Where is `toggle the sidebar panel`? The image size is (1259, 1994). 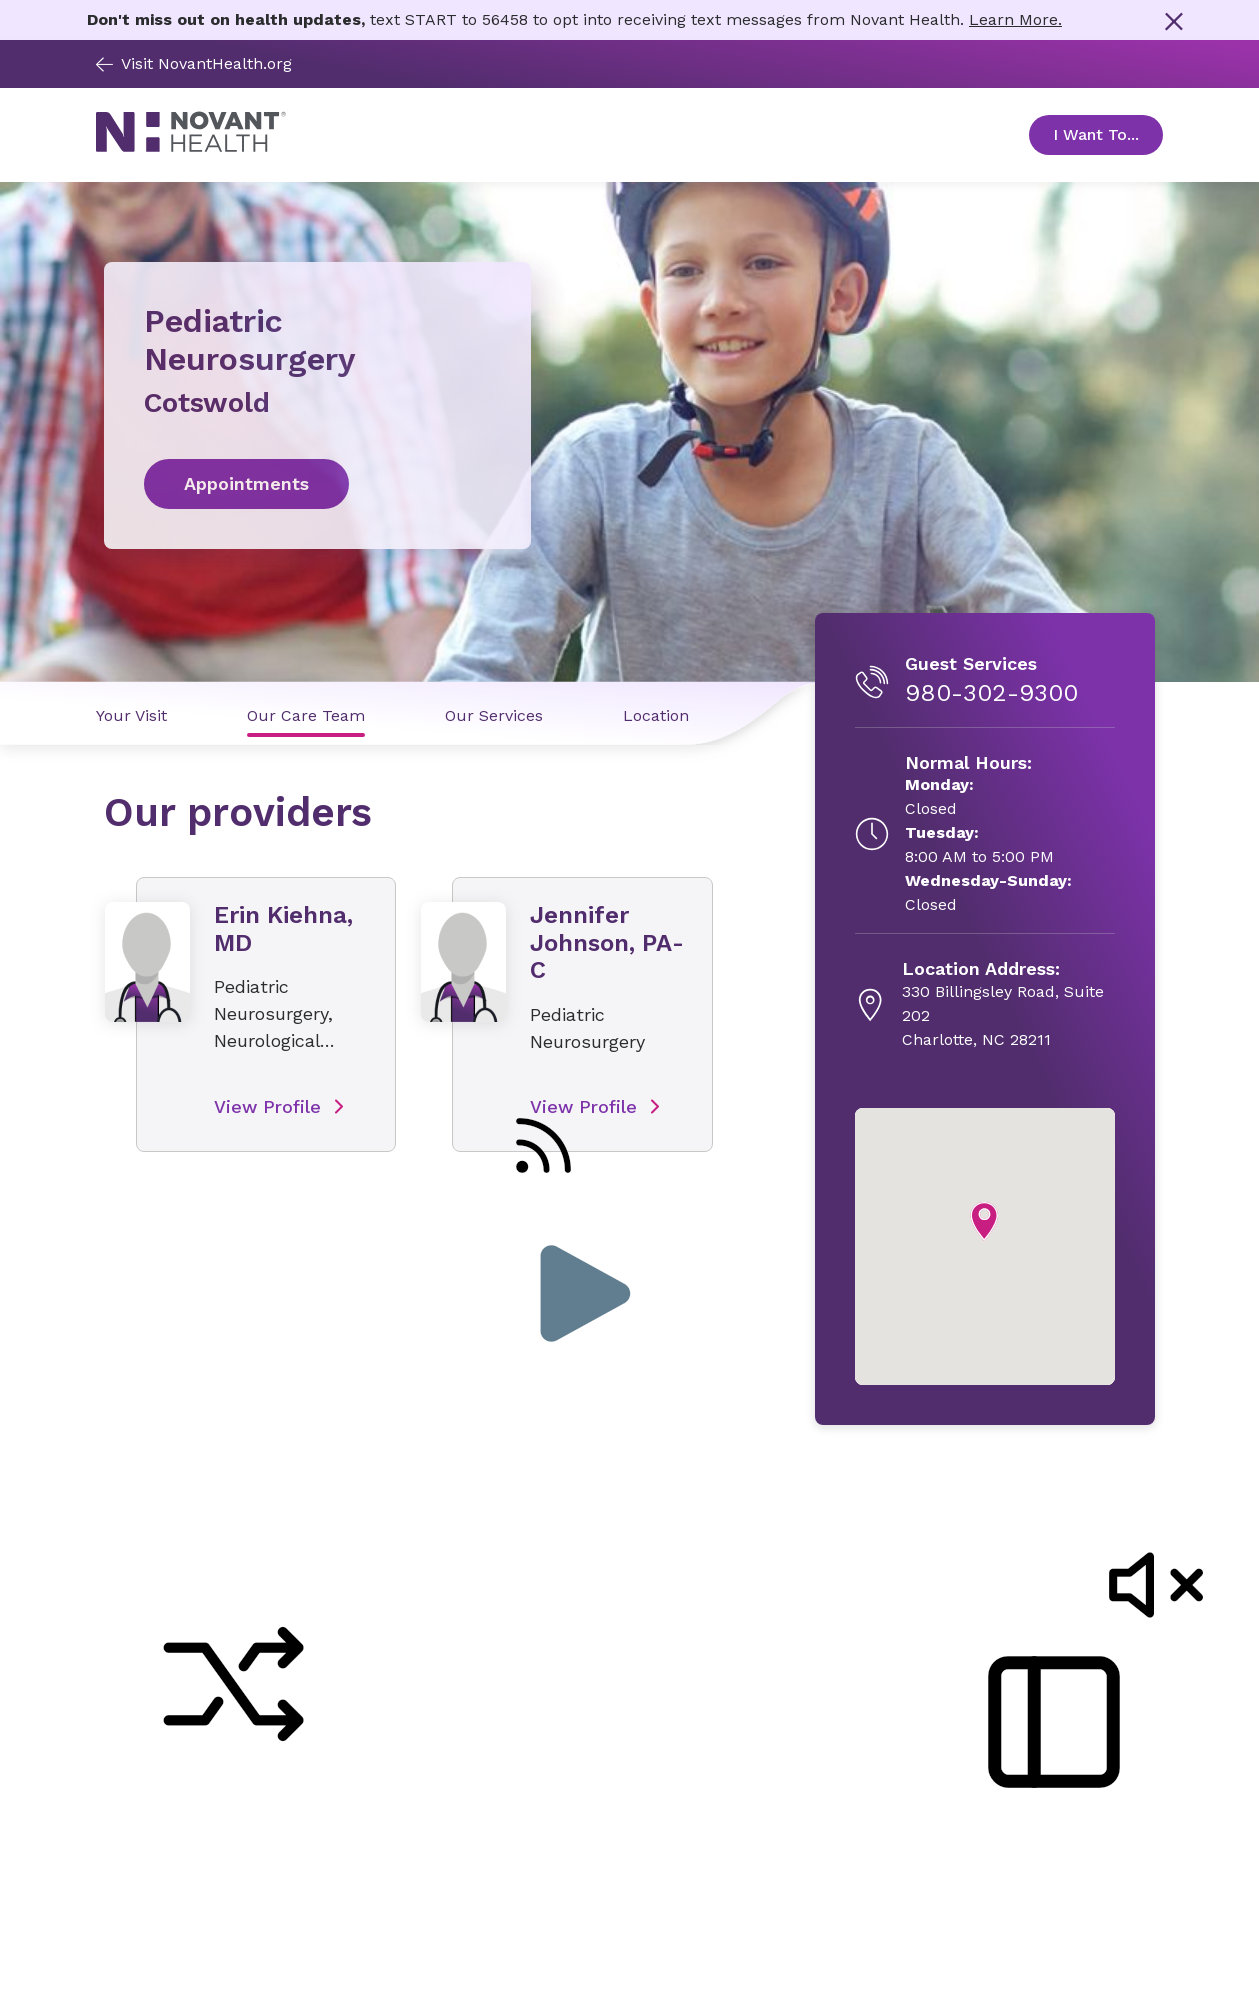
toggle the sidebar panel is located at coordinates (1054, 1722).